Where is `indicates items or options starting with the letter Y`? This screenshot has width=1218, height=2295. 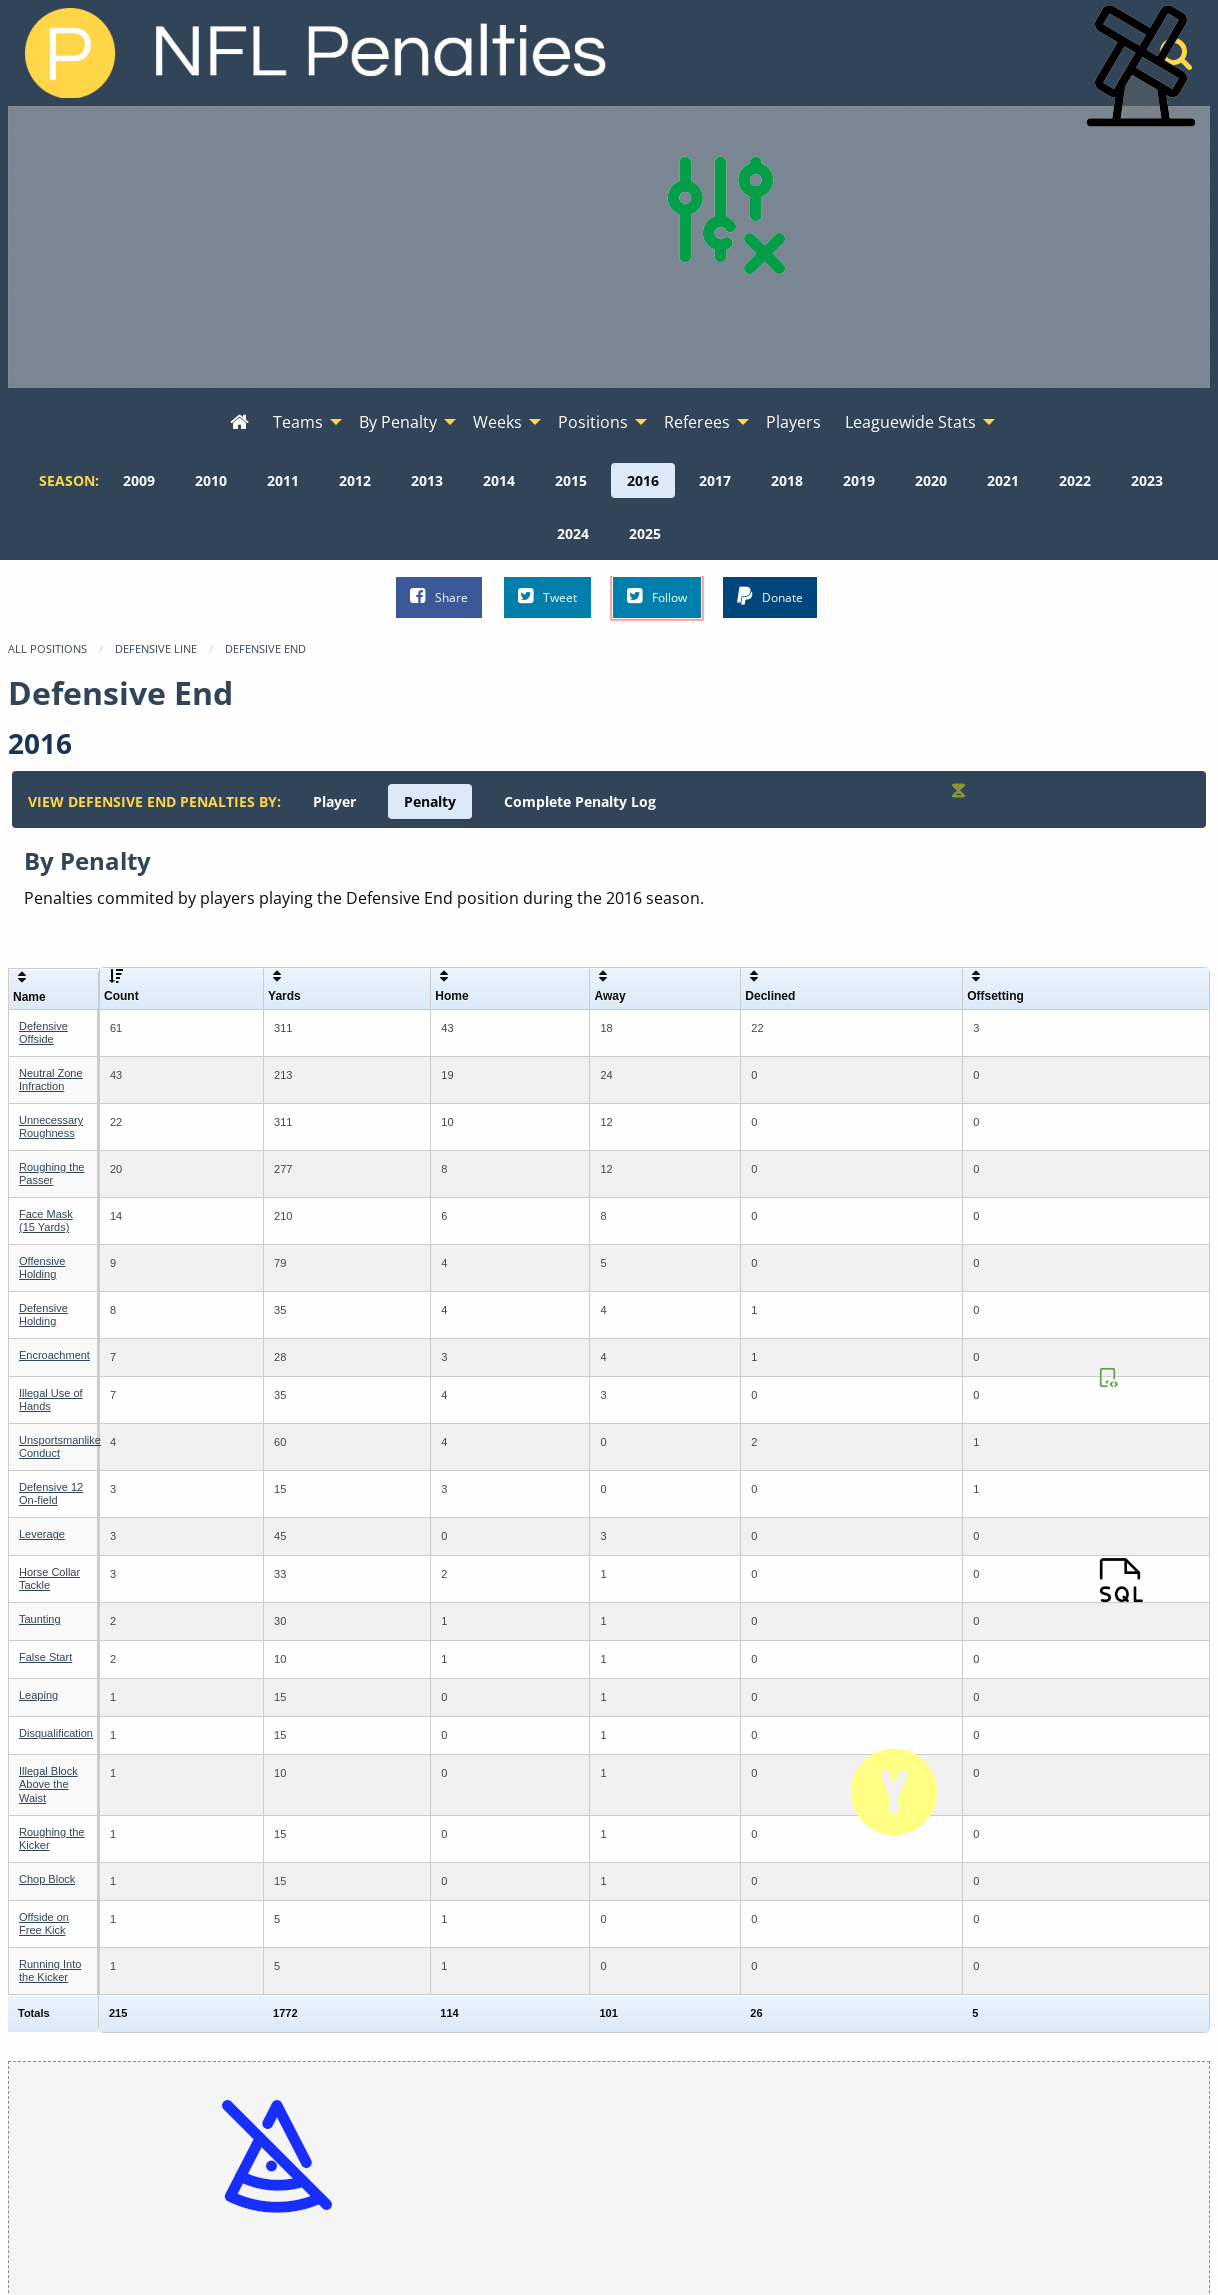 indicates items or options starting with the letter Y is located at coordinates (894, 1792).